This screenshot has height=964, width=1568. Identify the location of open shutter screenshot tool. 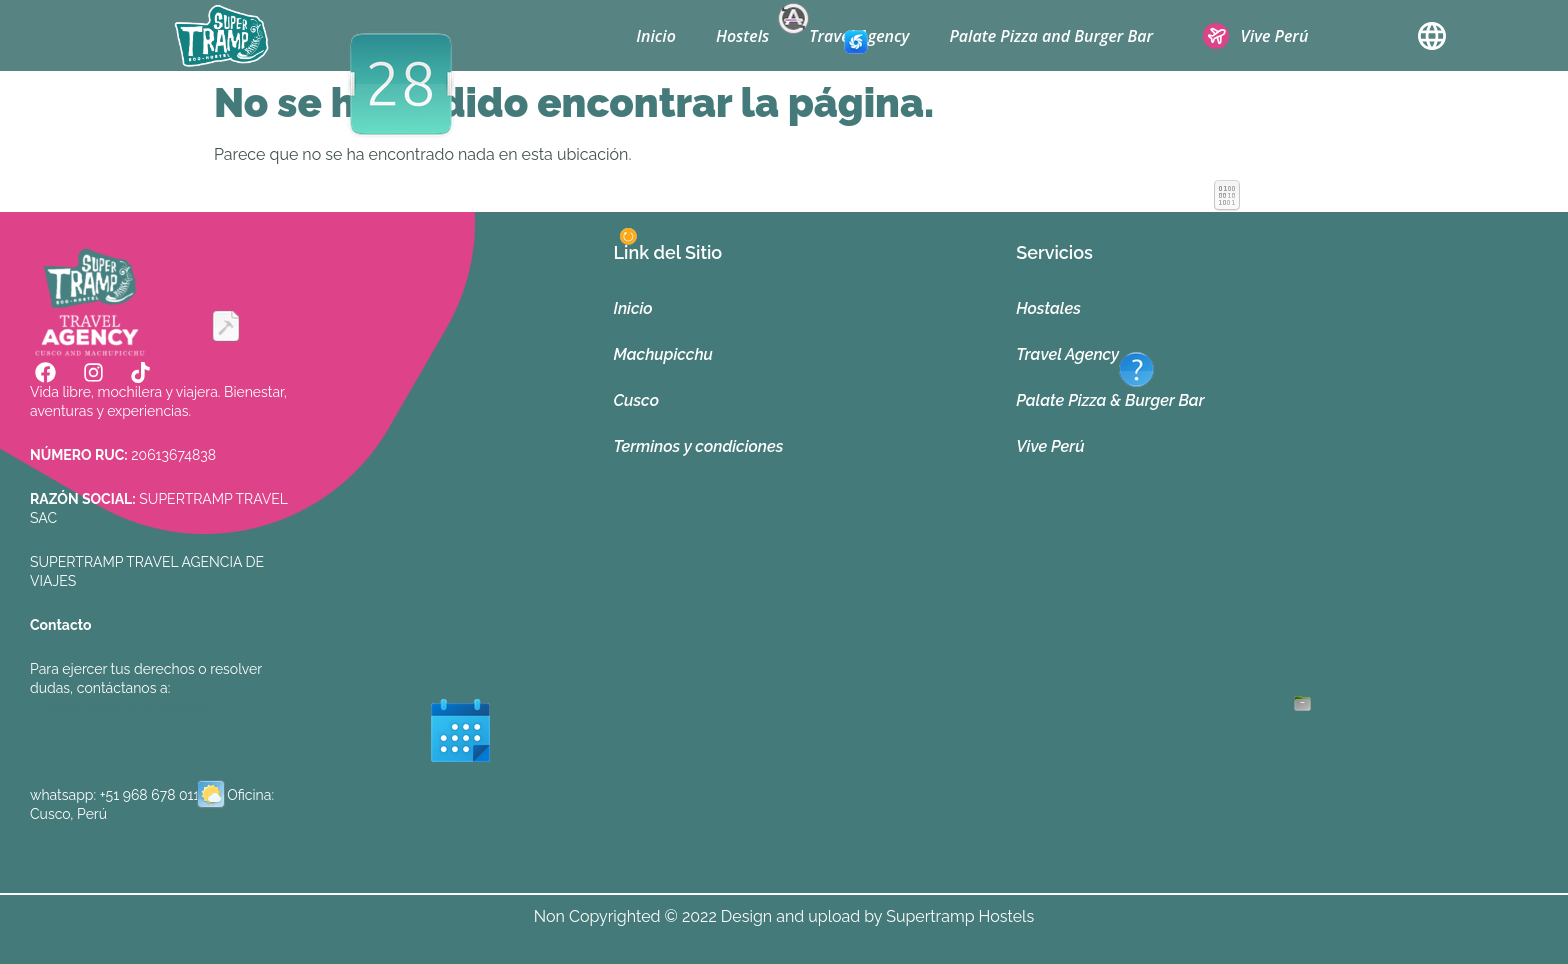
(856, 42).